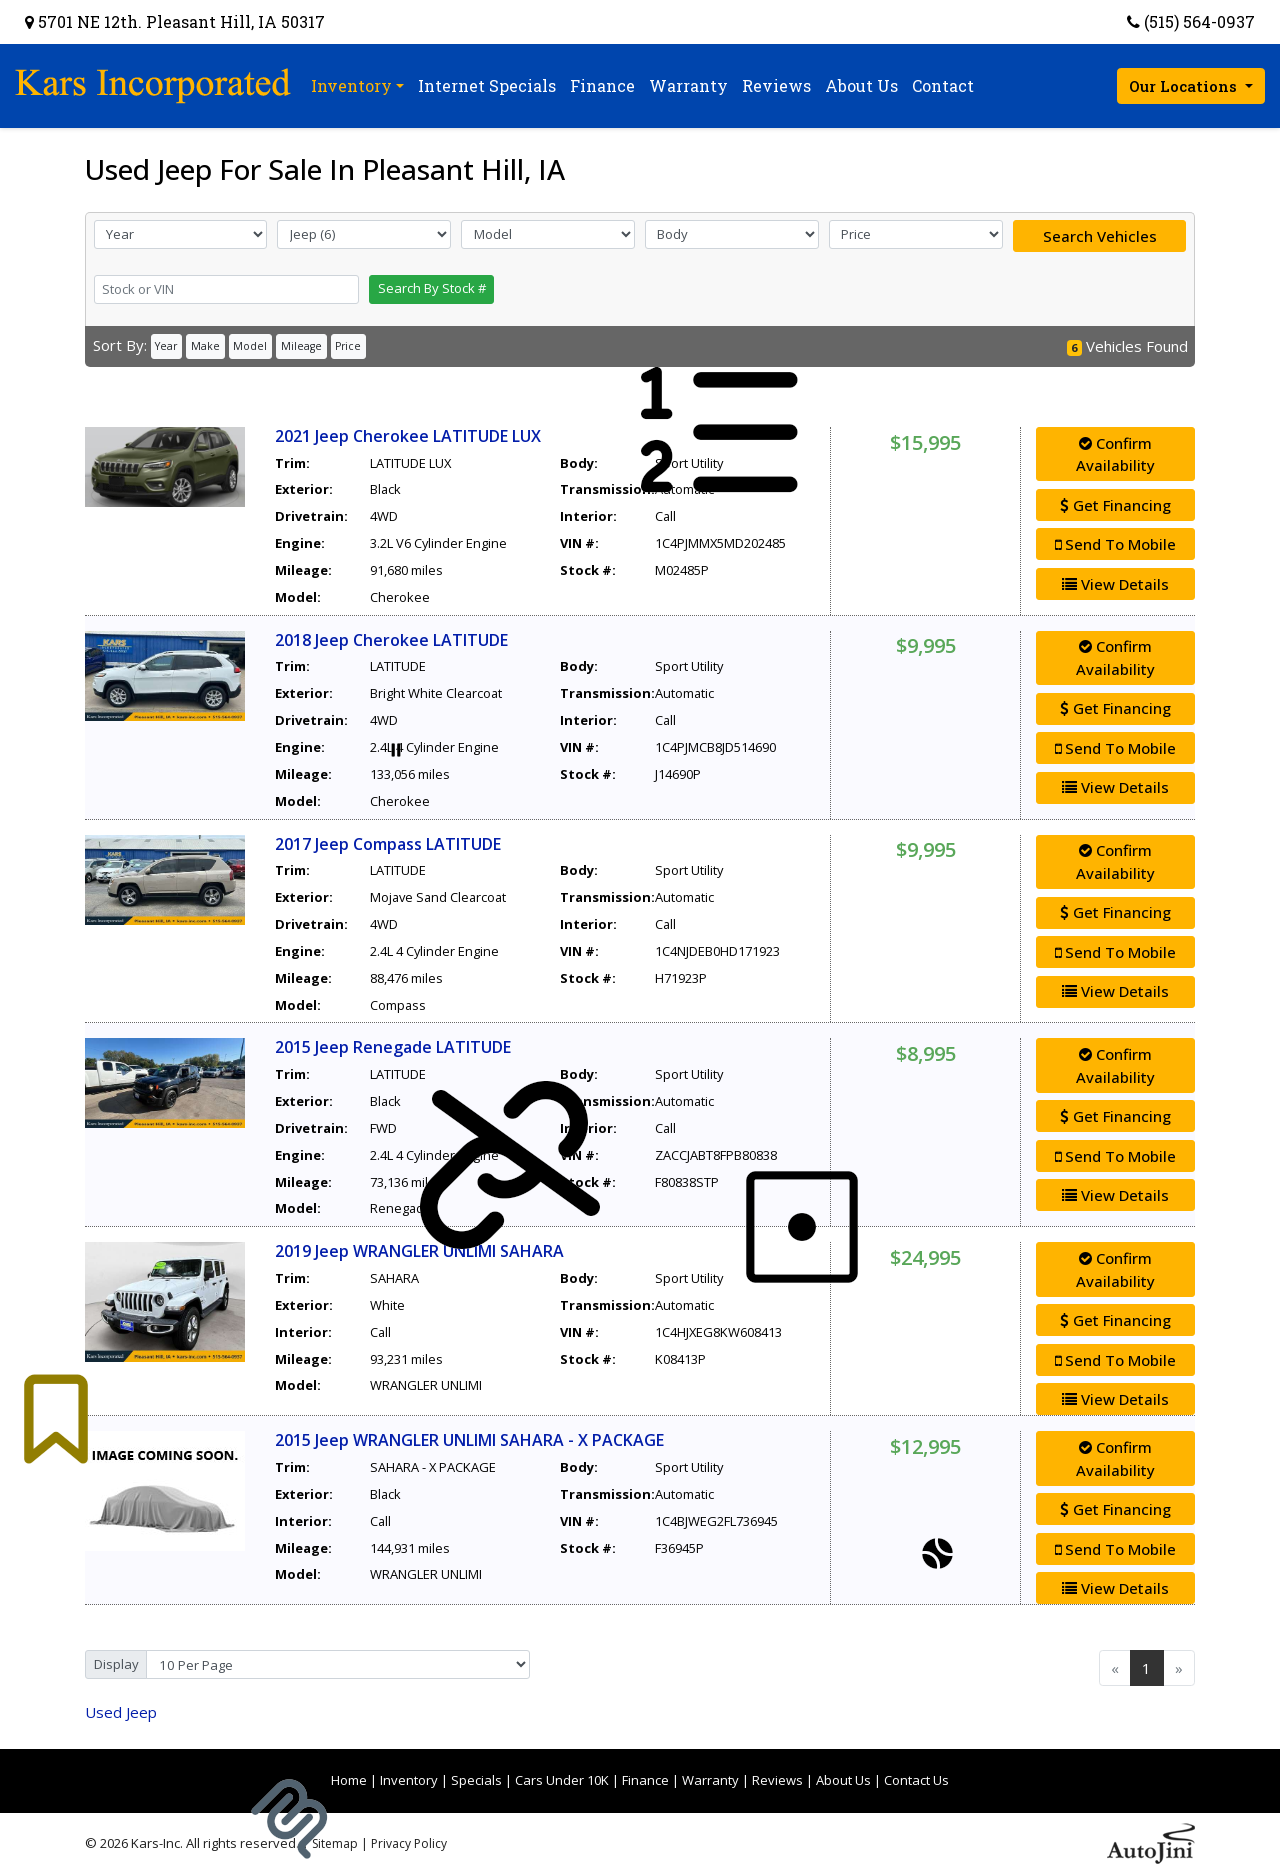 The height and width of the screenshot is (1874, 1280). What do you see at coordinates (396, 750) in the screenshot?
I see `pause media playback` at bounding box center [396, 750].